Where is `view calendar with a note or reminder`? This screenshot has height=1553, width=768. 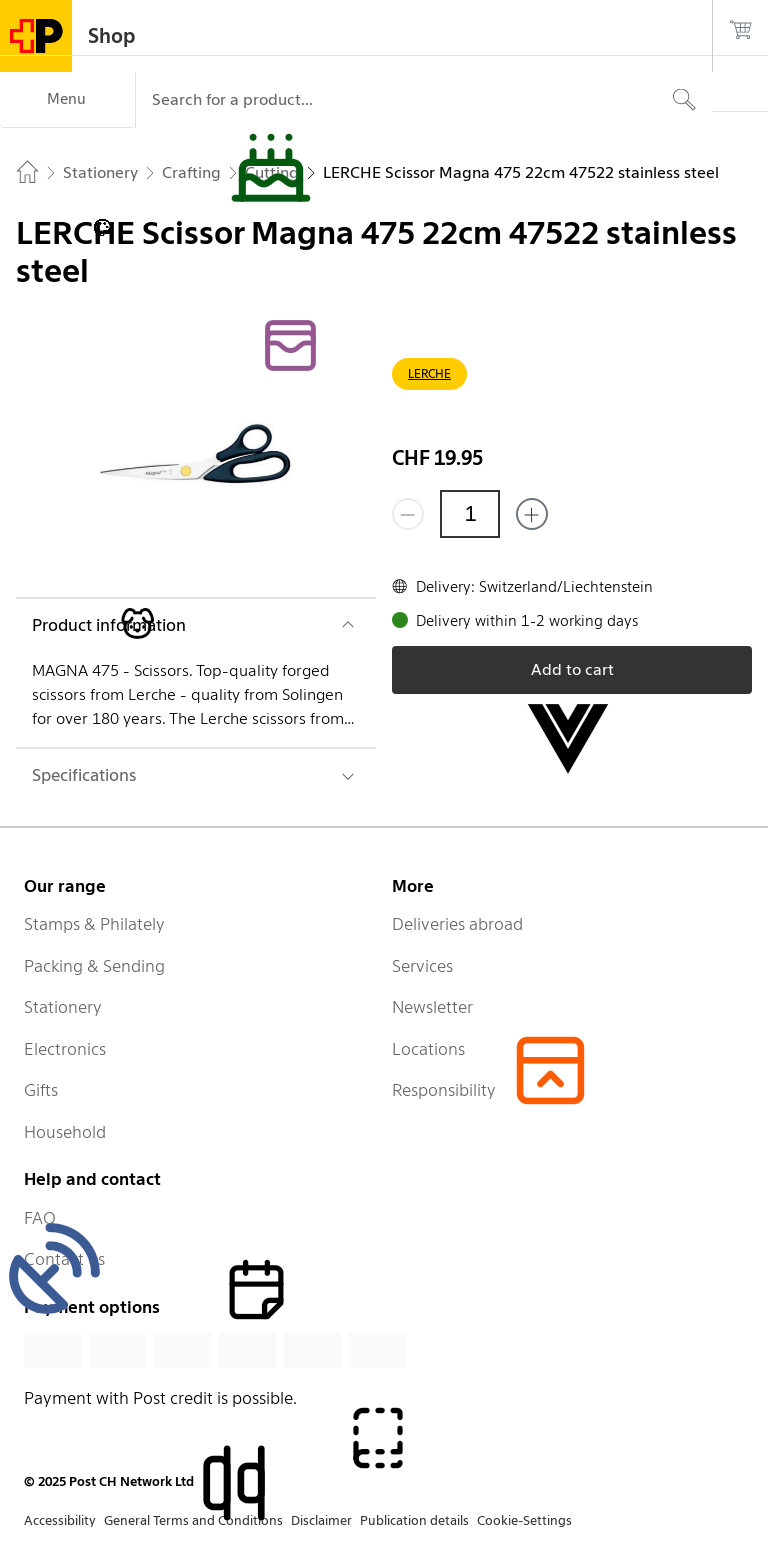
view calendar with a note or reminder is located at coordinates (256, 1289).